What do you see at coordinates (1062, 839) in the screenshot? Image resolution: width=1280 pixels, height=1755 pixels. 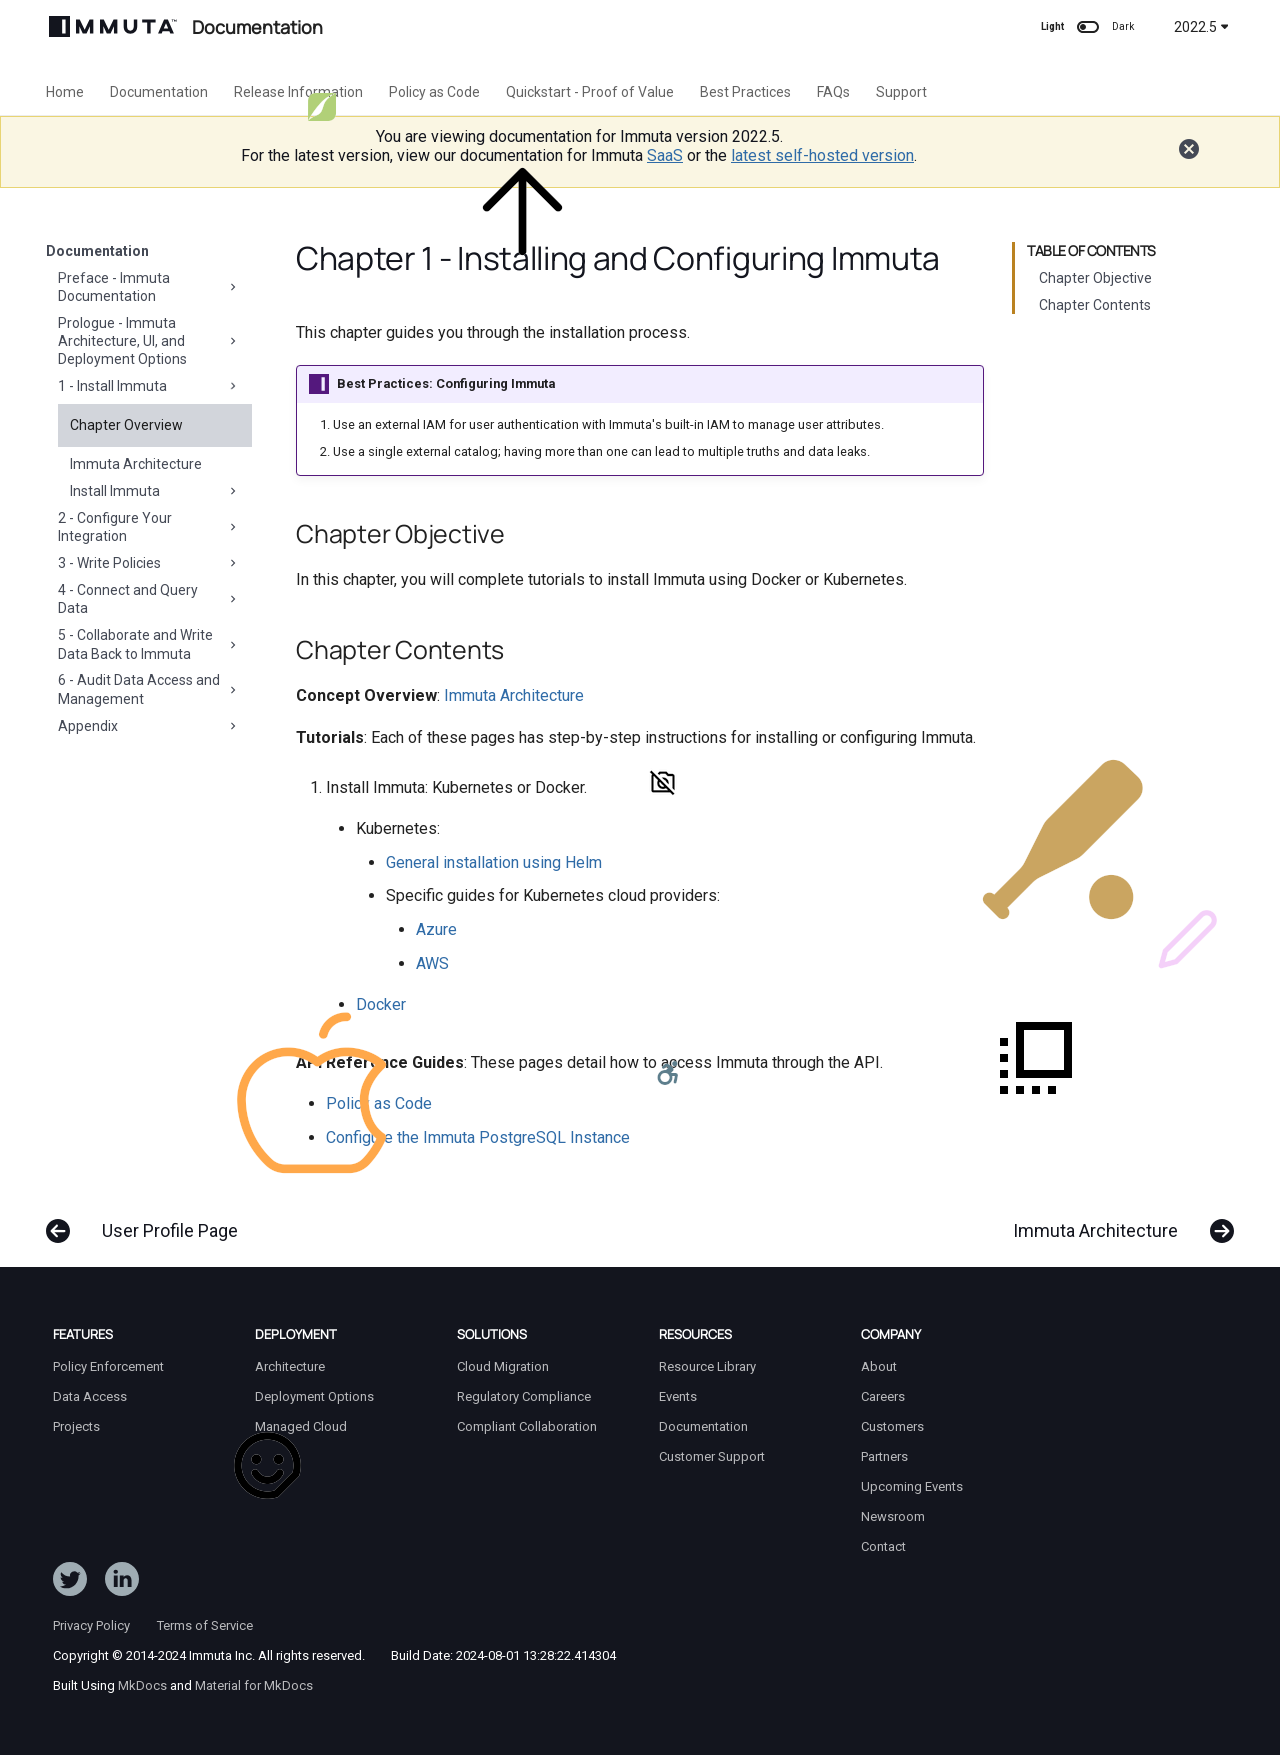 I see `access baseball or sports content` at bounding box center [1062, 839].